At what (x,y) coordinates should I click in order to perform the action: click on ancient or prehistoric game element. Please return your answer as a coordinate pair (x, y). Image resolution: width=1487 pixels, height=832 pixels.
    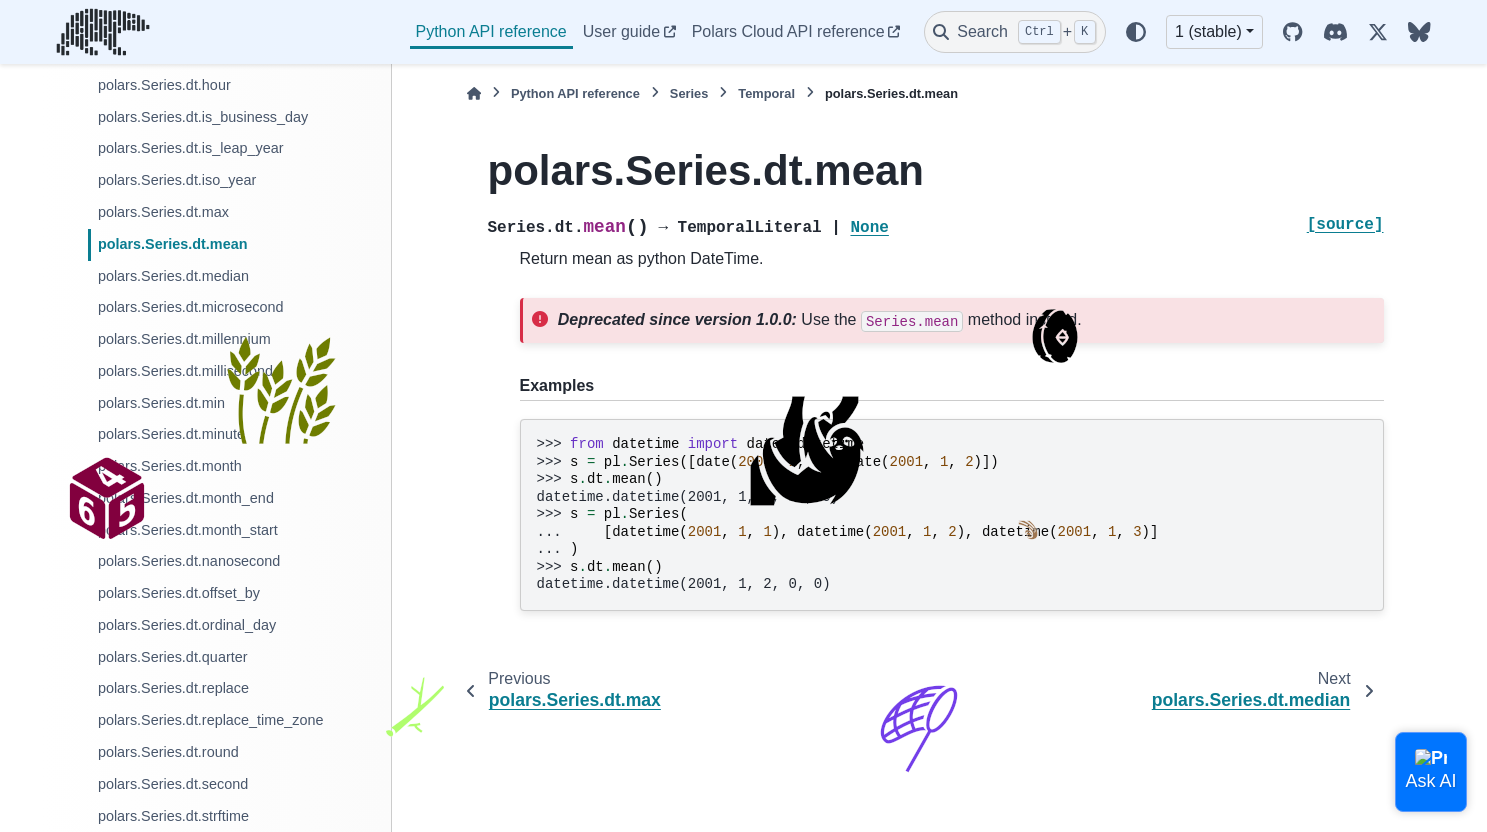
    Looking at the image, I should click on (1055, 336).